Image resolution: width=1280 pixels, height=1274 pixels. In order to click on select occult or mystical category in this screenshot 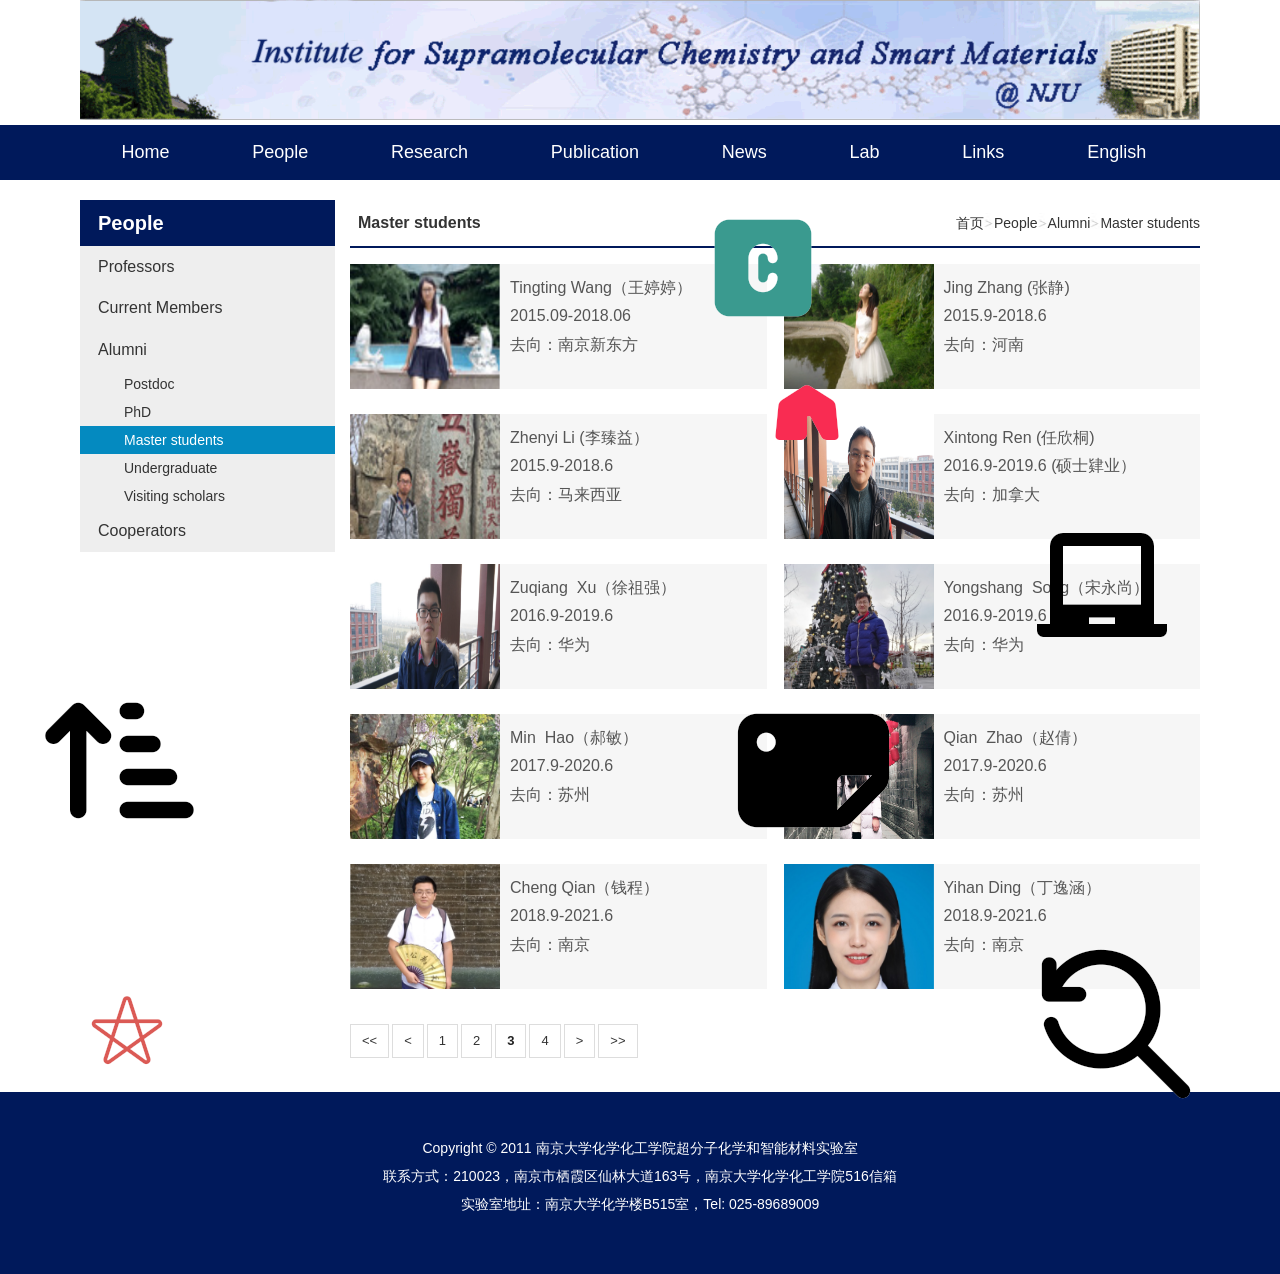, I will do `click(127, 1034)`.